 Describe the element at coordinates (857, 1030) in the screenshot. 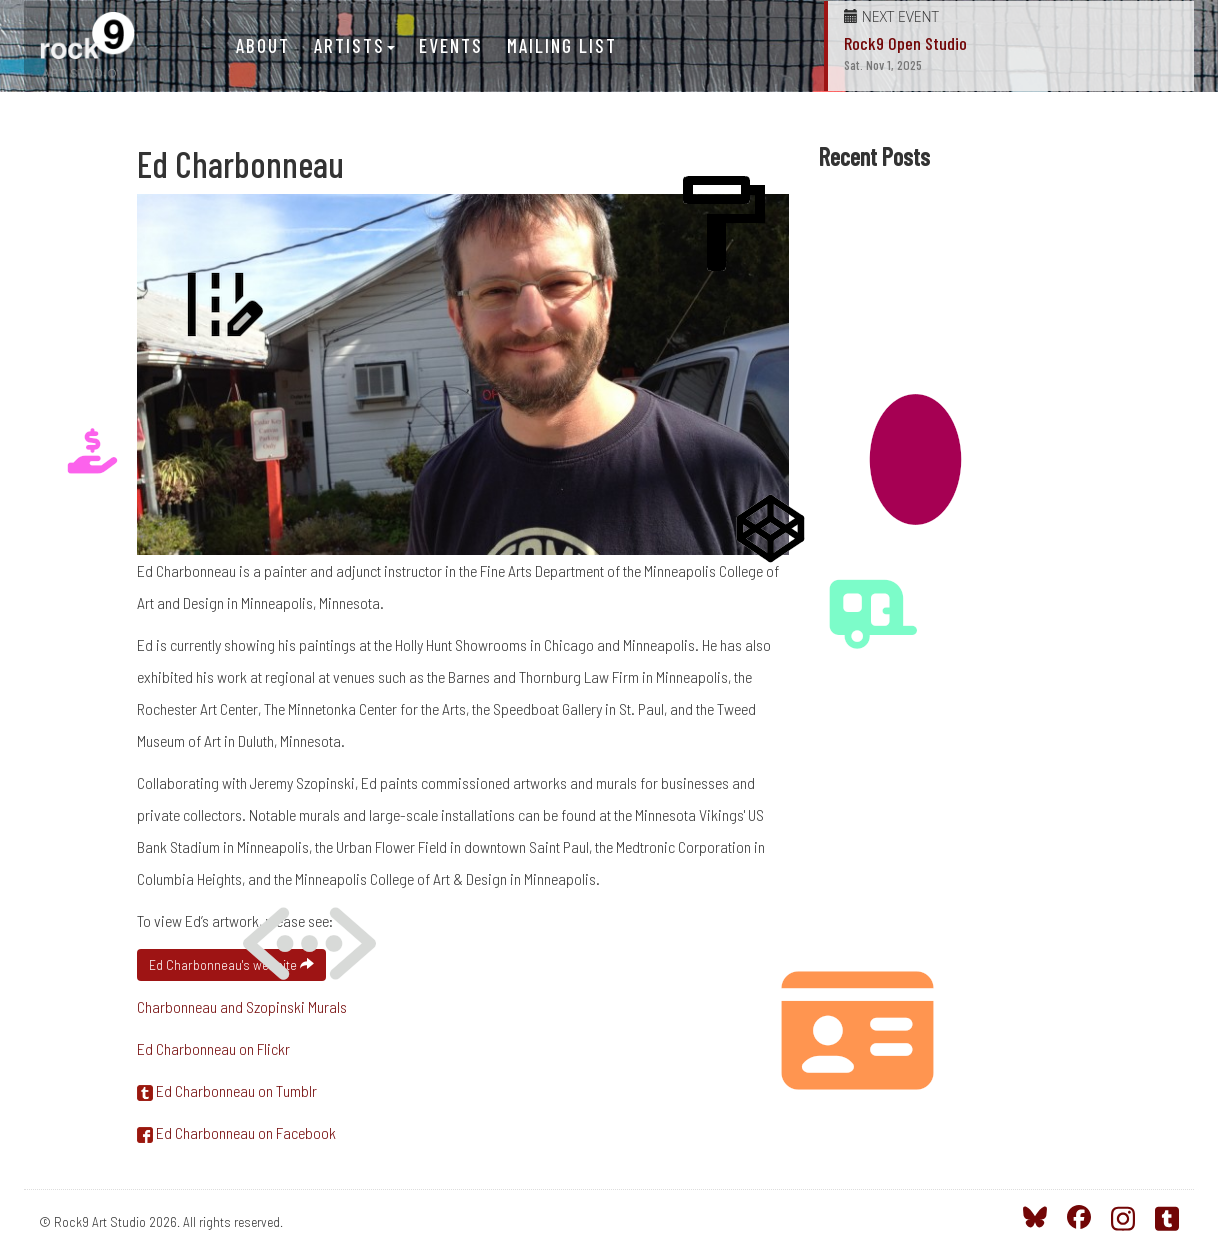

I see `view your profile or identity information` at that location.